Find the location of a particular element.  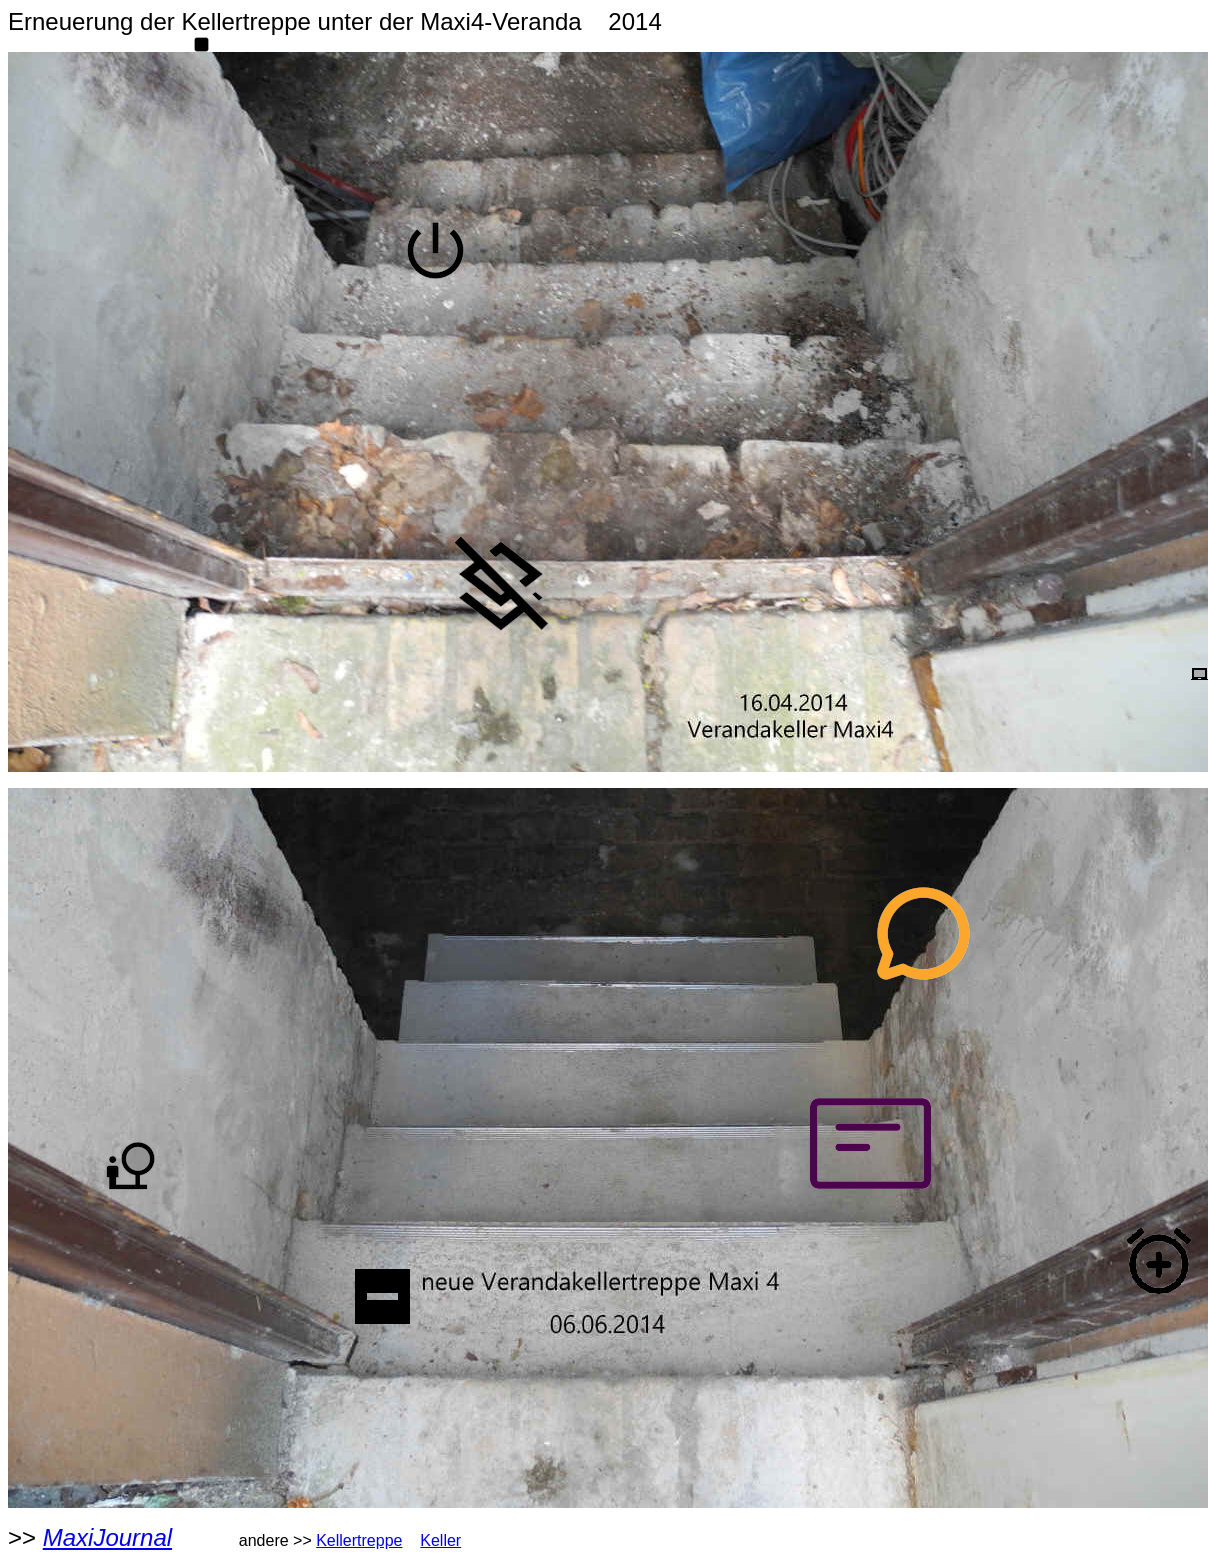

access chromebook or laptop settings is located at coordinates (1199, 674).